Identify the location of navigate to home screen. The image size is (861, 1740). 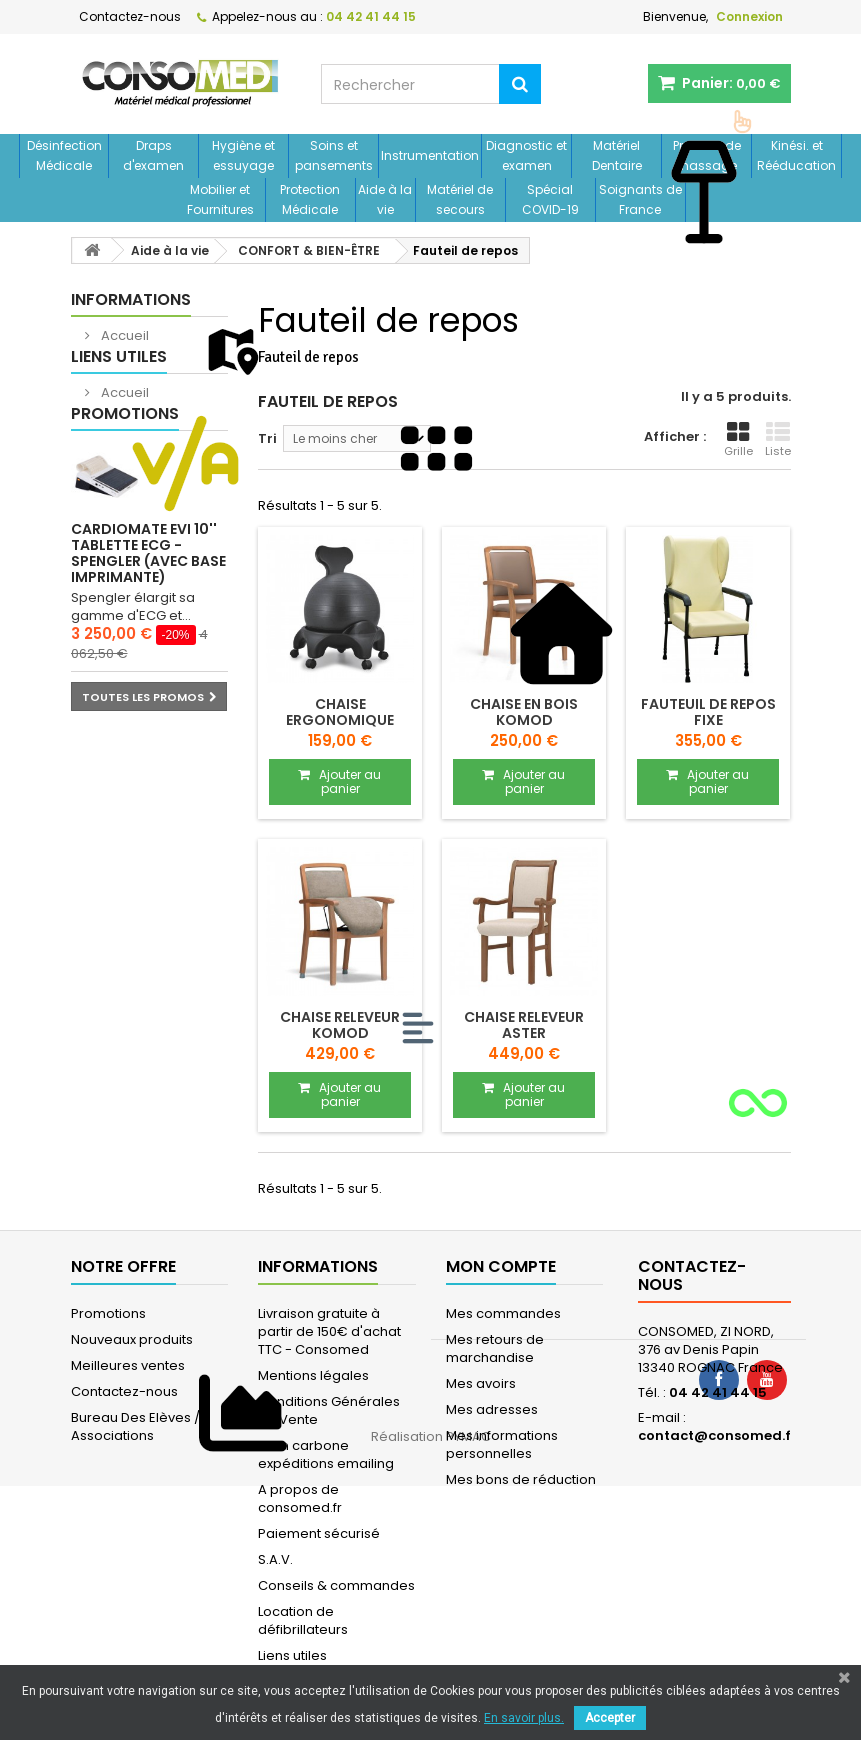
(561, 633).